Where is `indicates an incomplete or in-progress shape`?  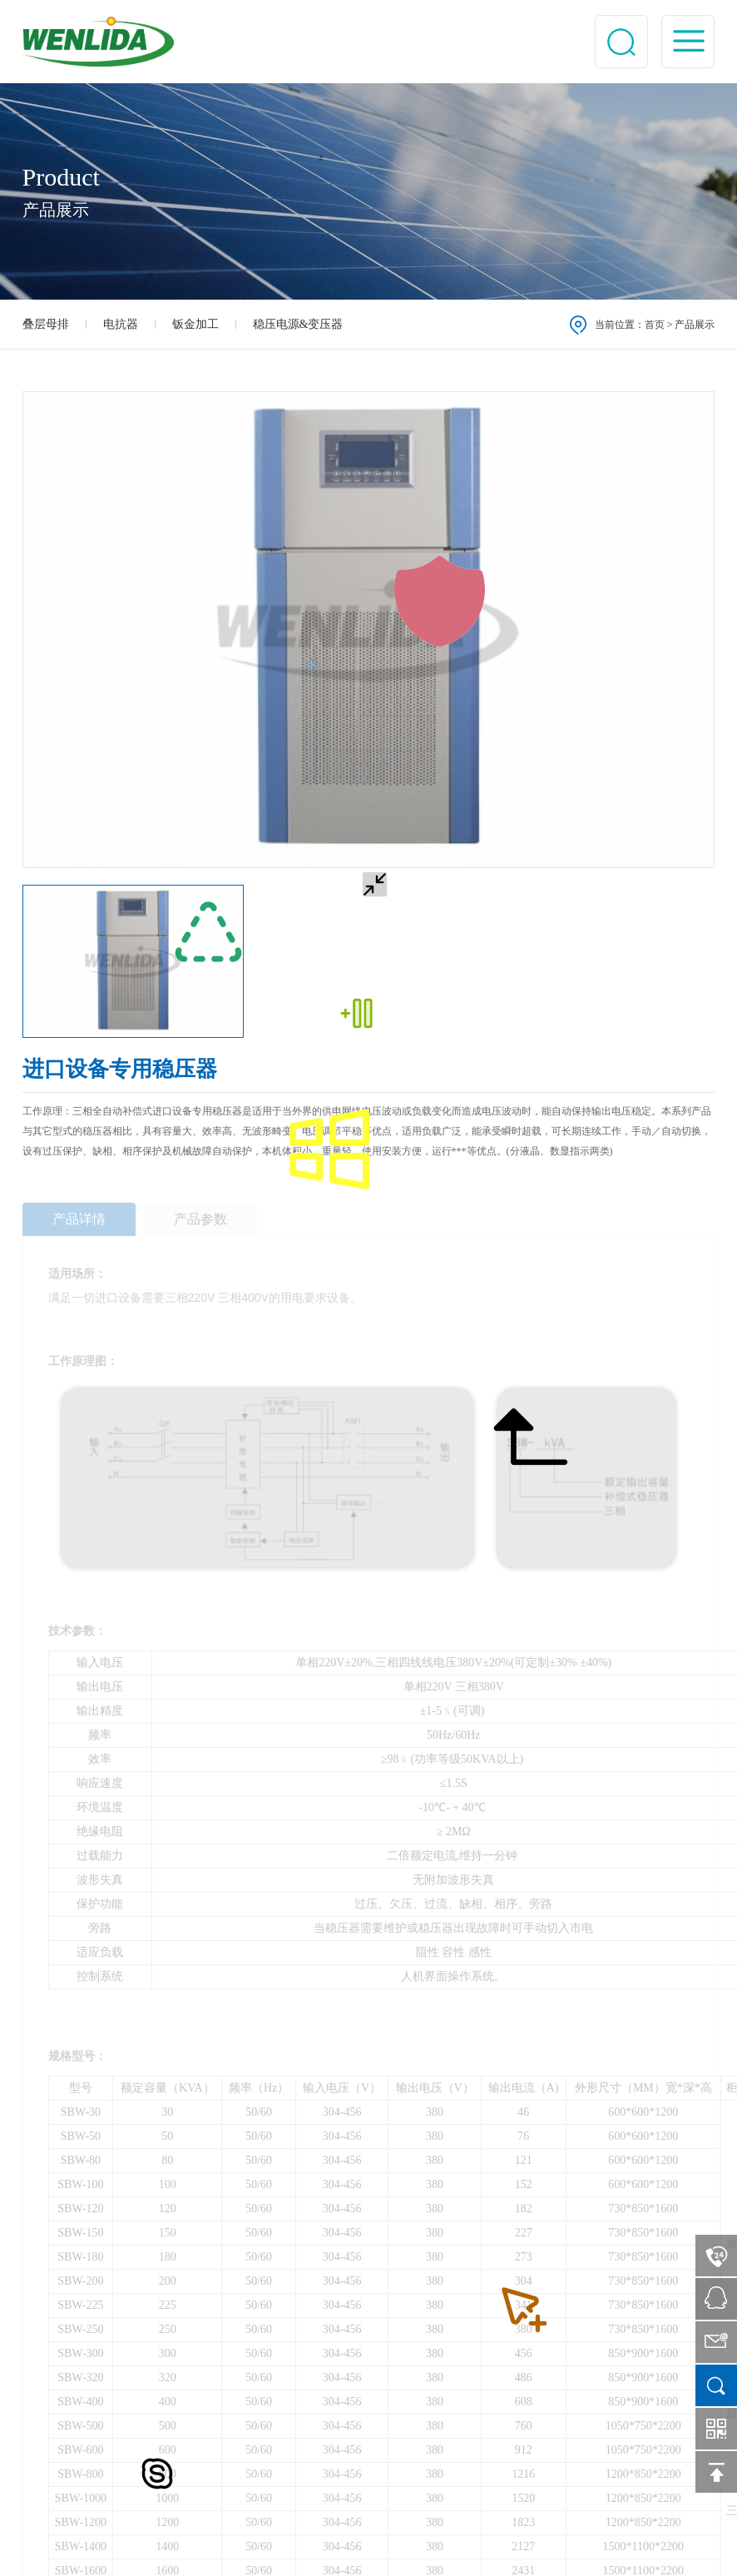 indicates an incomplete or in-progress shape is located at coordinates (208, 931).